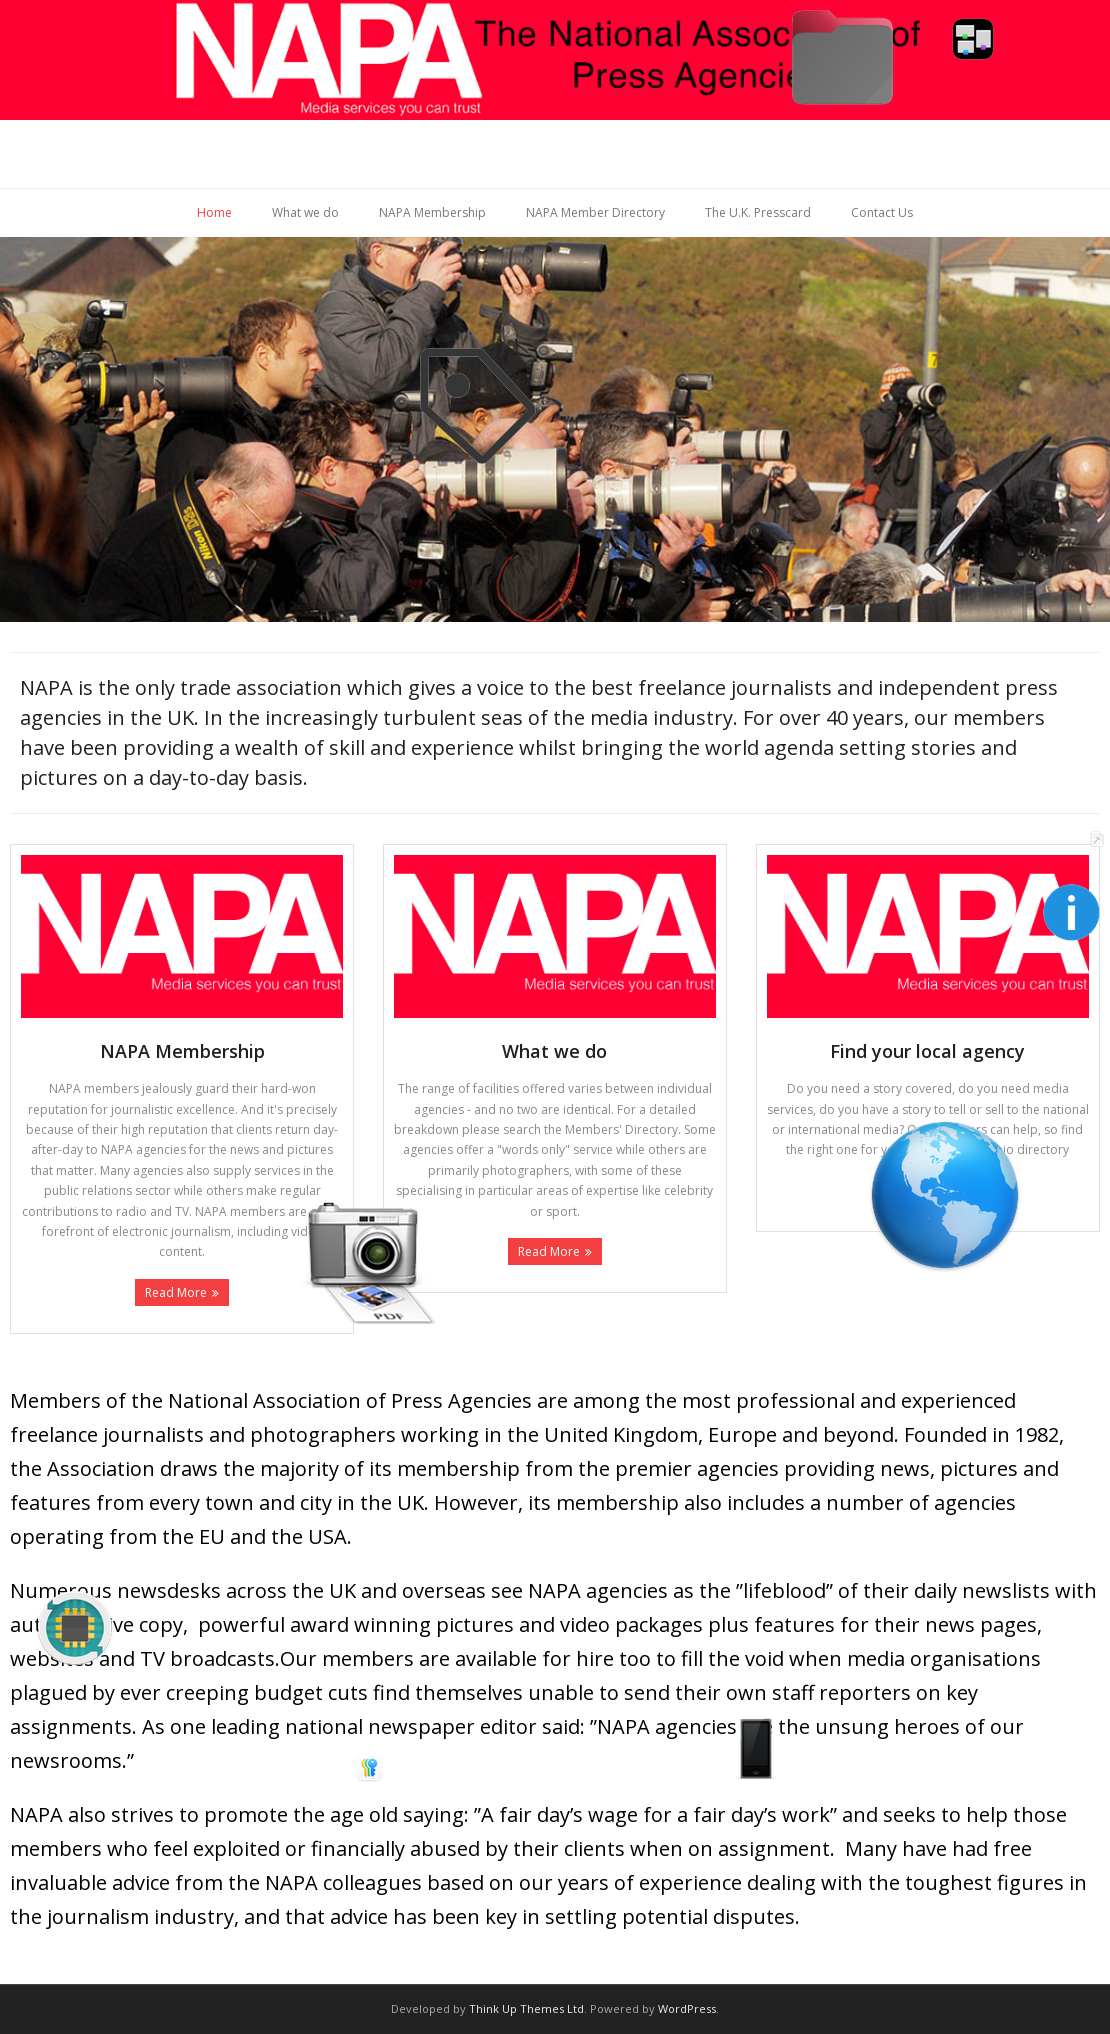 This screenshot has height=2034, width=1110. I want to click on access bookmarked websites or locations, so click(945, 1195).